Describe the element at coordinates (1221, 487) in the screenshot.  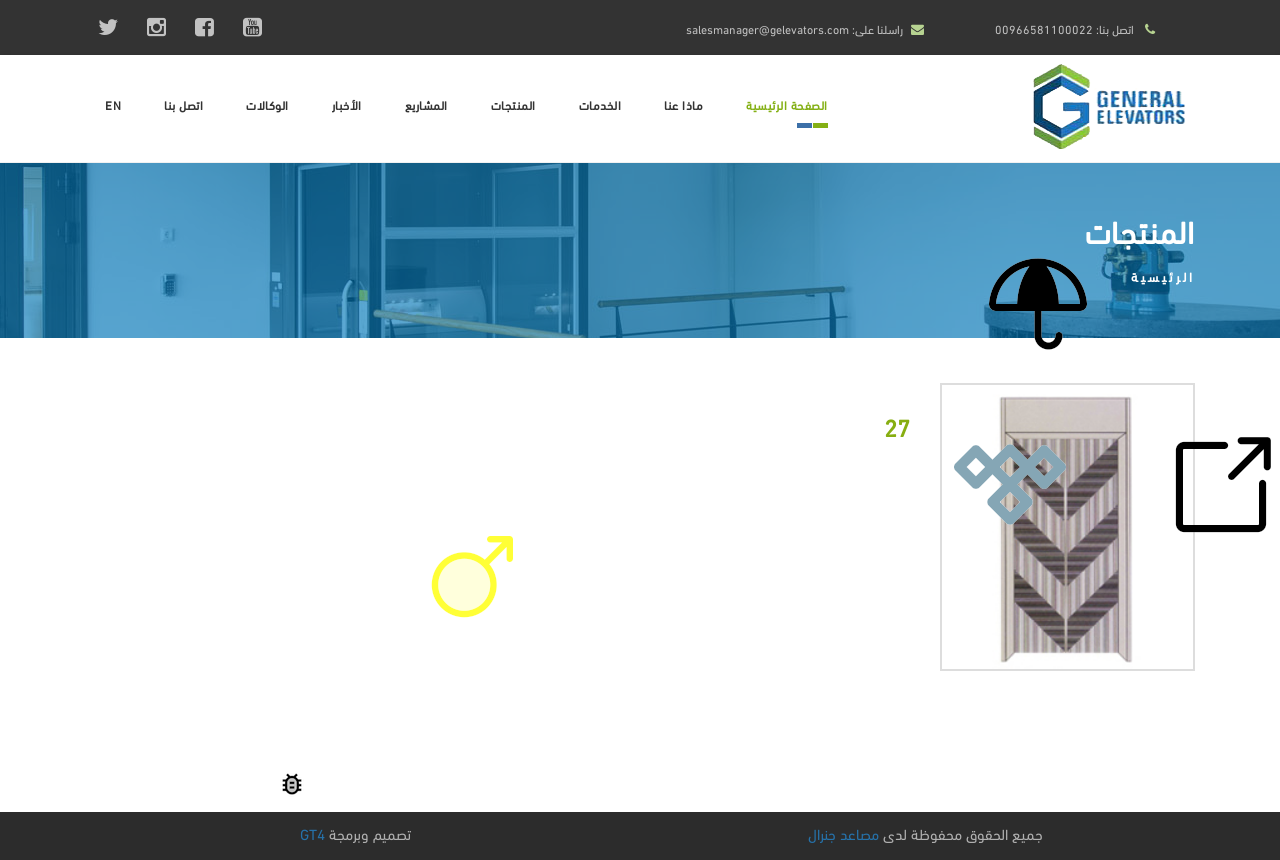
I see `open link in a new tab or window` at that location.